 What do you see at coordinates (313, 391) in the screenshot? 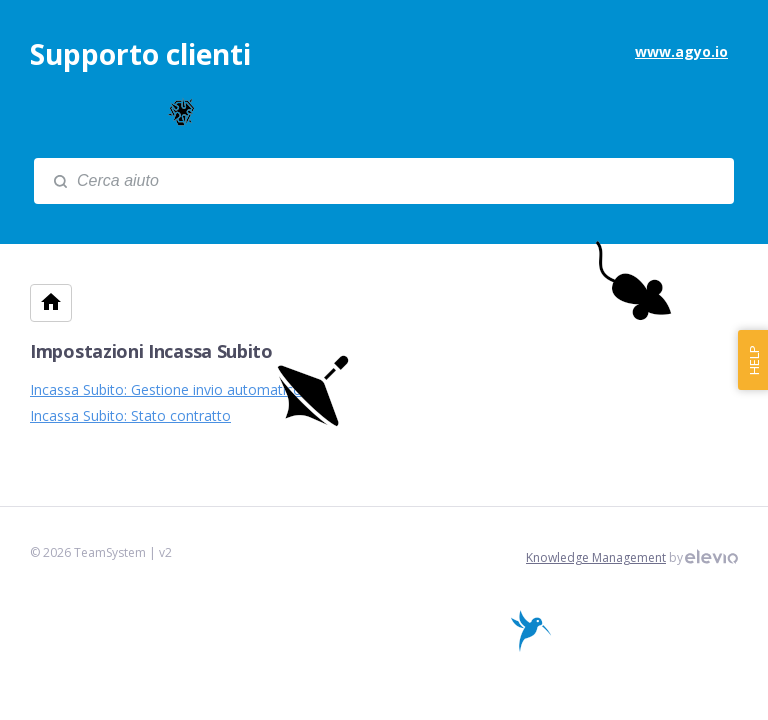
I see `play a spinning top mini-game` at bounding box center [313, 391].